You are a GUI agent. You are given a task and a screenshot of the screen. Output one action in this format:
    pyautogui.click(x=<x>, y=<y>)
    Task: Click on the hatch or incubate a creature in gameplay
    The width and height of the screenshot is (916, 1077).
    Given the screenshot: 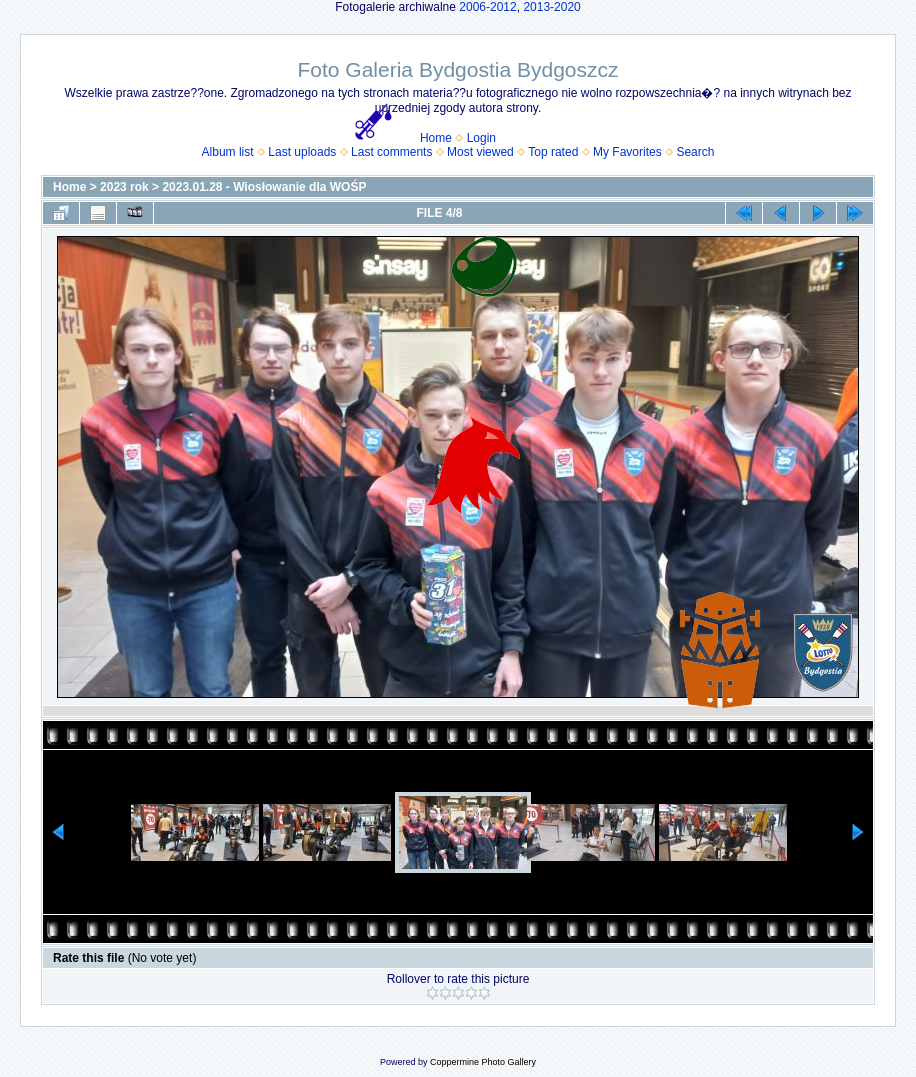 What is the action you would take?
    pyautogui.click(x=484, y=267)
    